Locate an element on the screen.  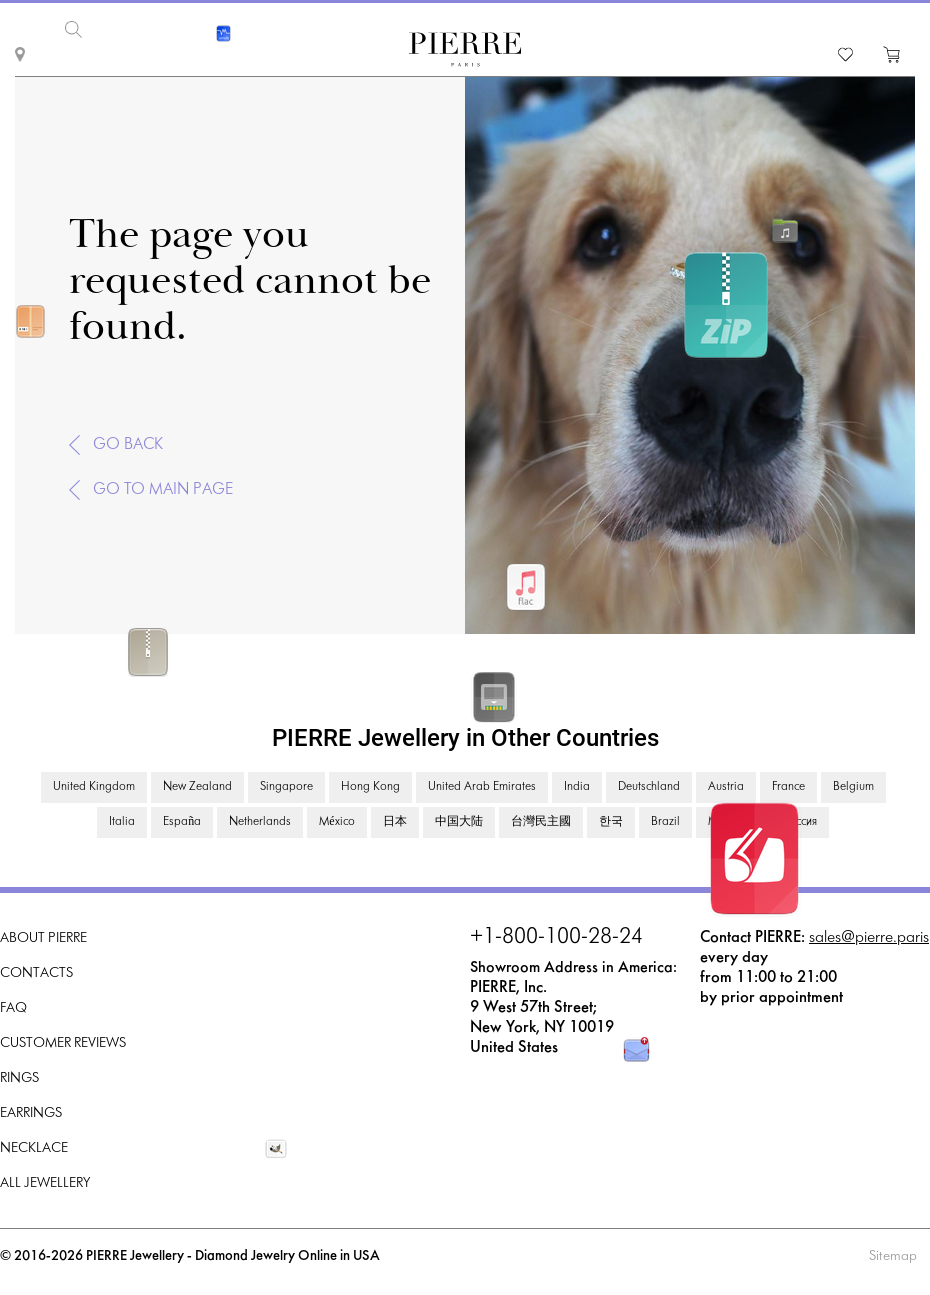
a flac audio file is located at coordinates (526, 587).